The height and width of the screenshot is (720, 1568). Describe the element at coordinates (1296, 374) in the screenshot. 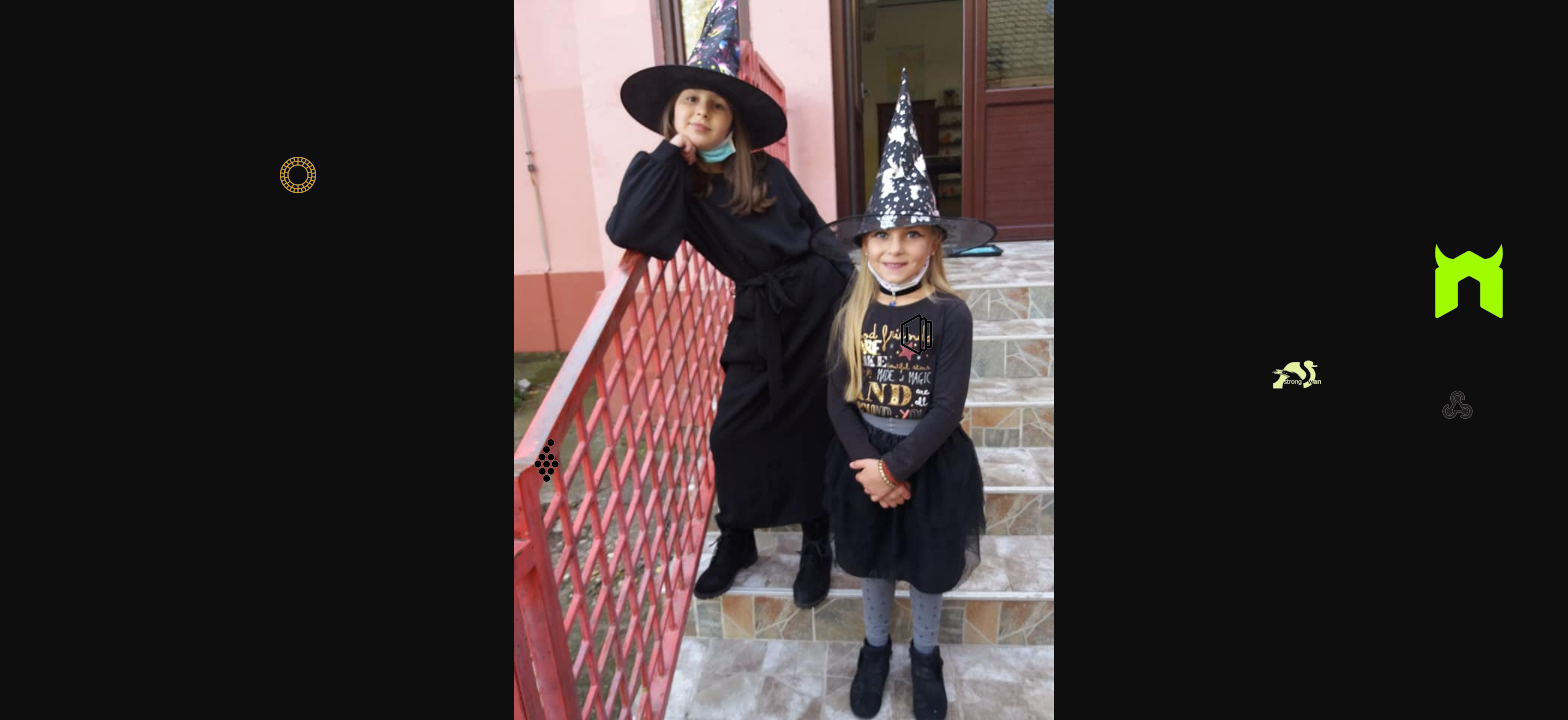

I see `strongSwan VPN client application` at that location.